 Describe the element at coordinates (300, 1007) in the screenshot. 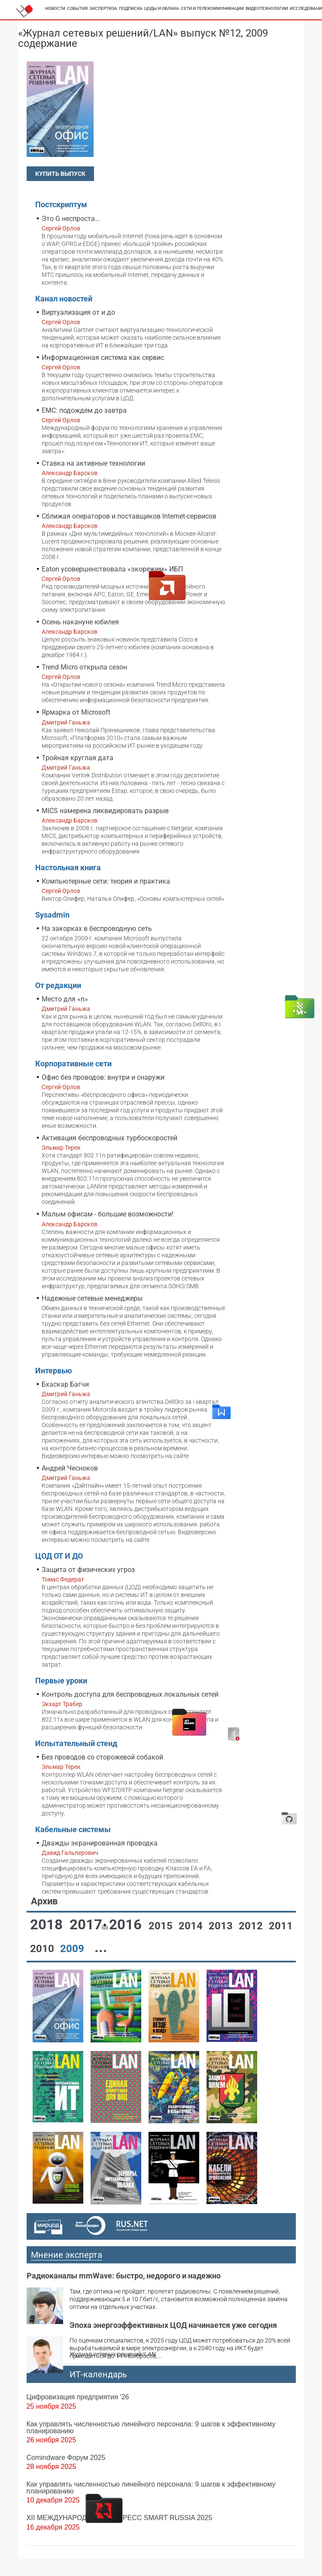

I see `open your GameJolt games folder` at that location.